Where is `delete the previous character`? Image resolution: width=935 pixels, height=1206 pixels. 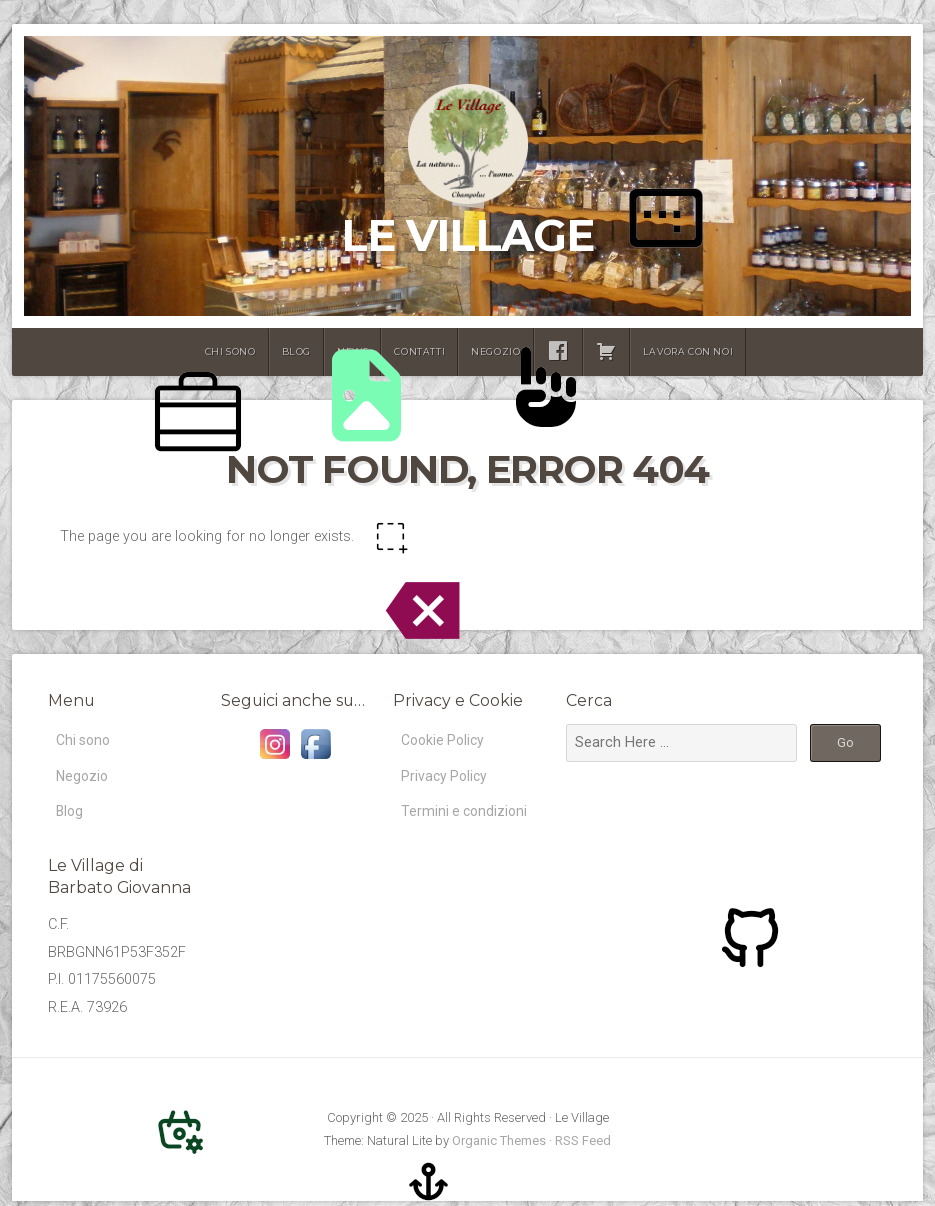
delete the previous character is located at coordinates (425, 610).